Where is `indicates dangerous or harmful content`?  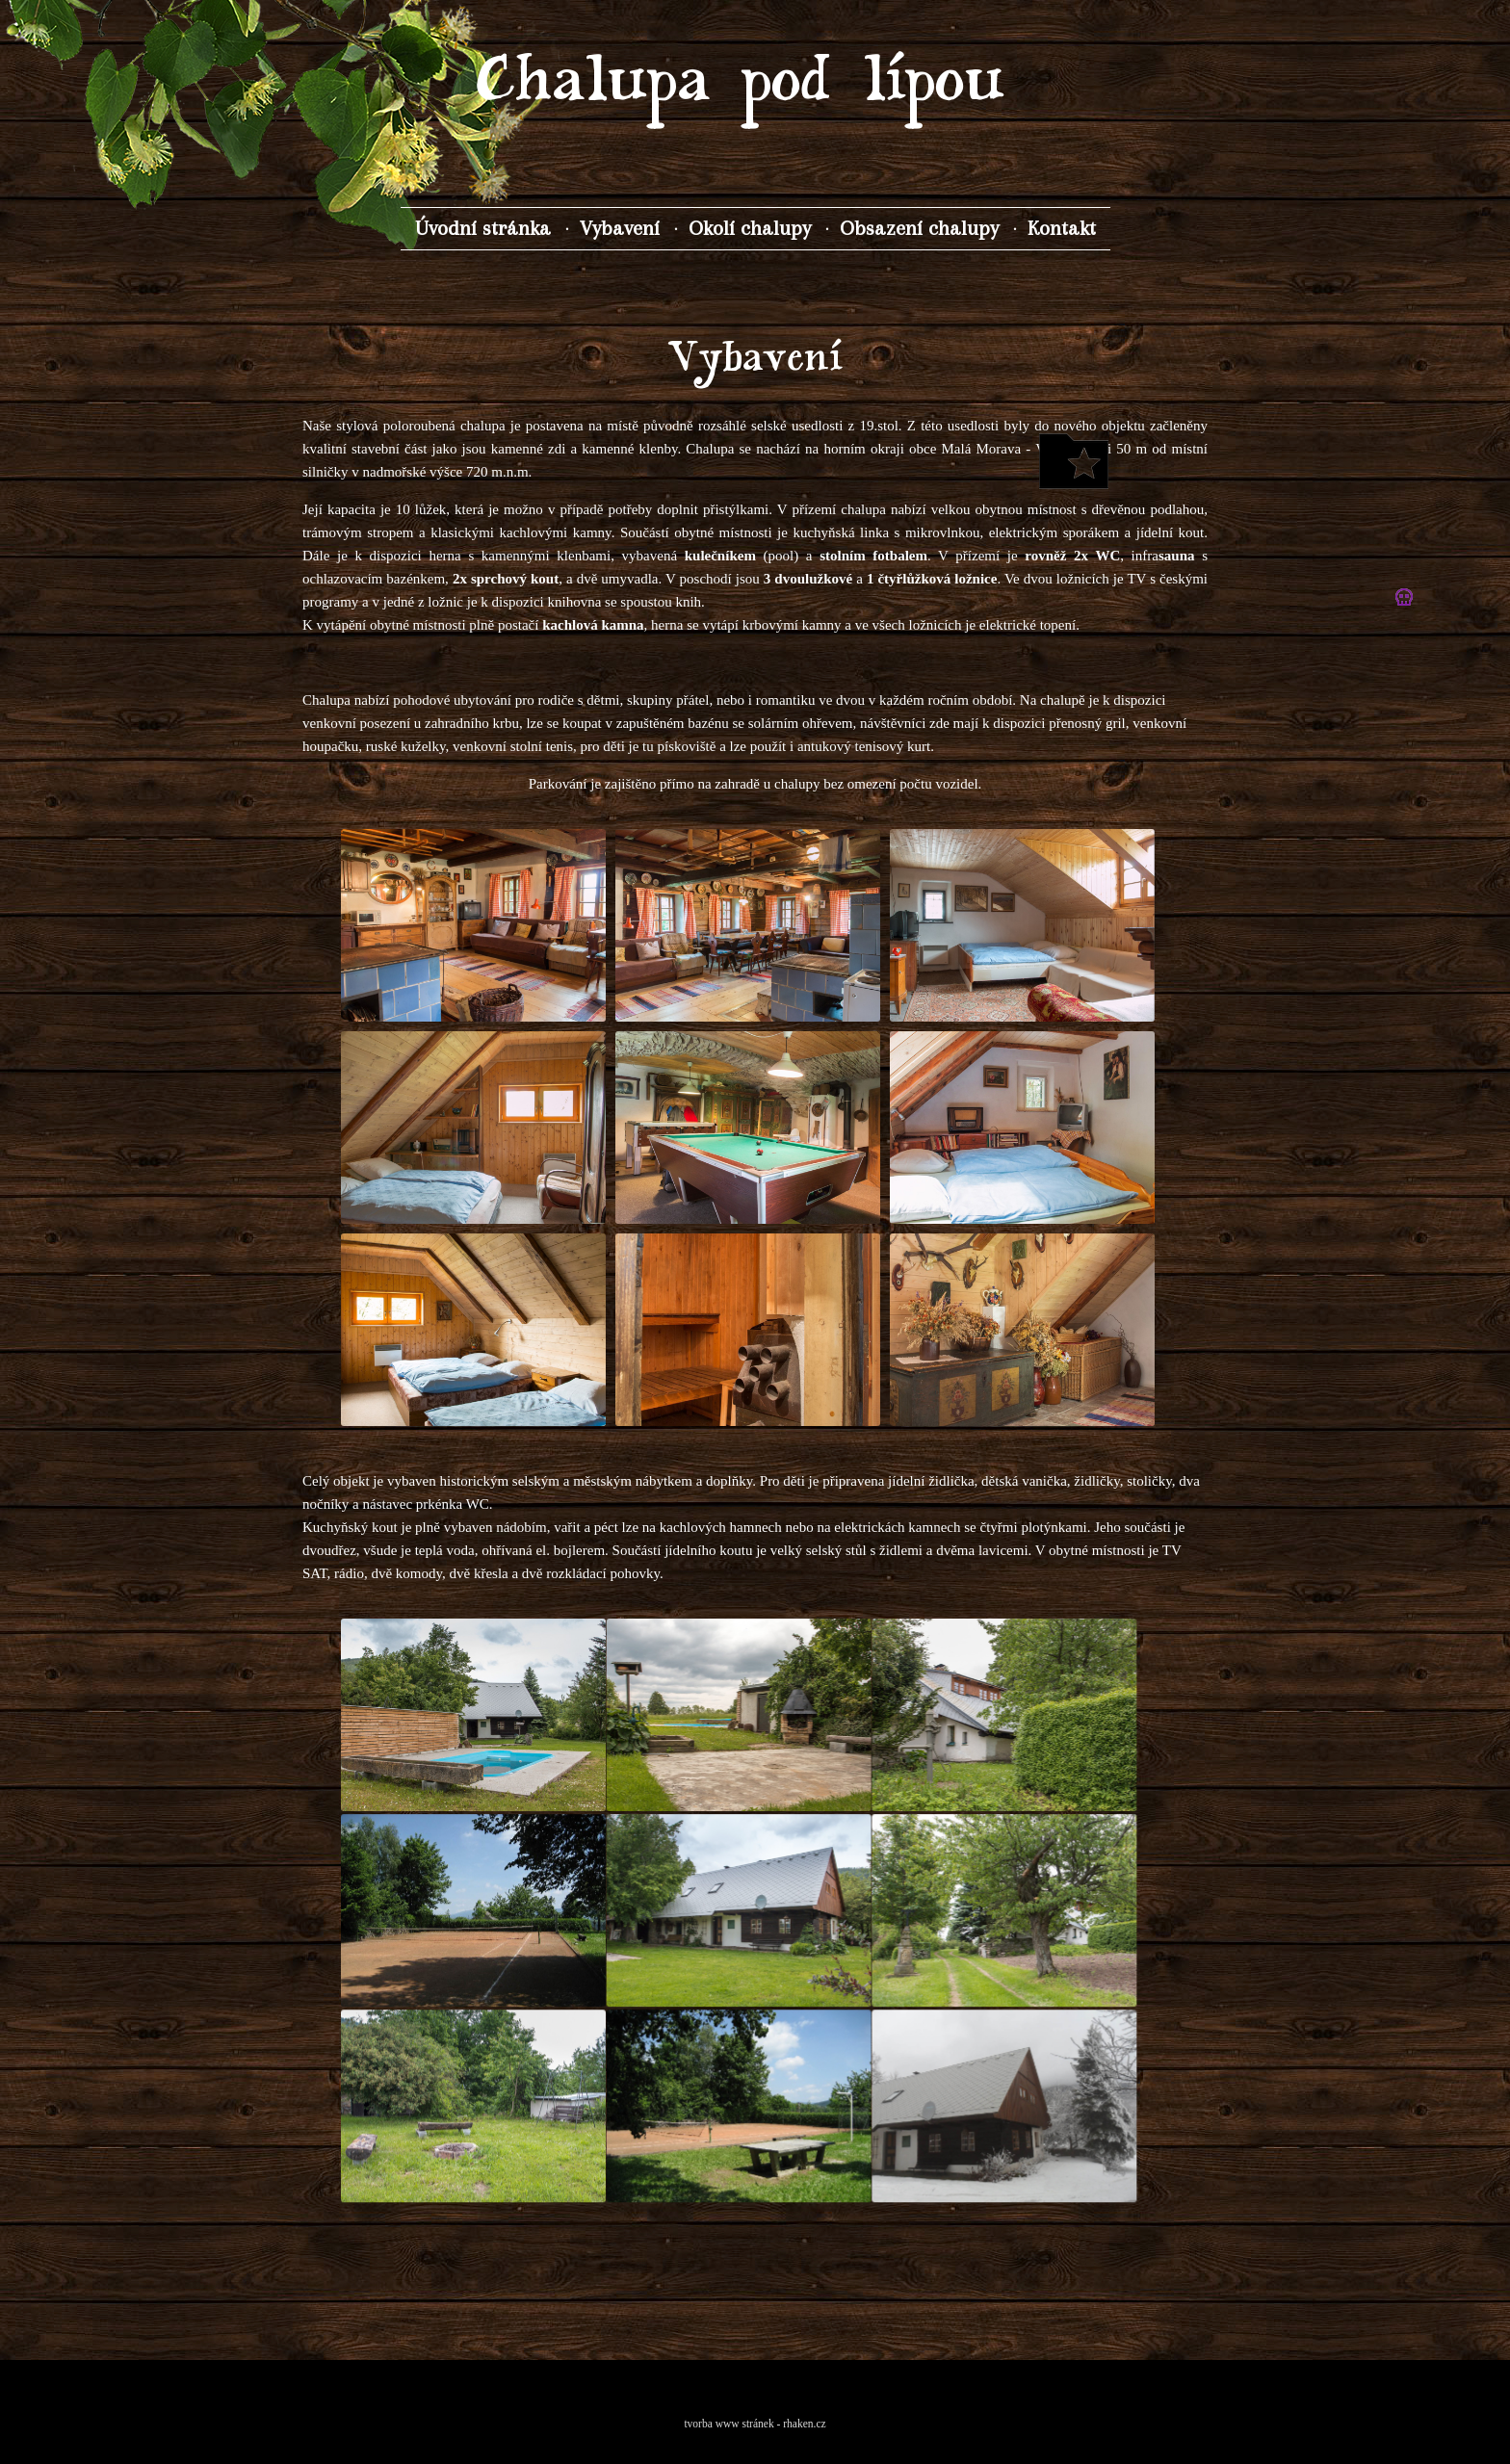
indicates dangerous or harmful content is located at coordinates (1404, 597).